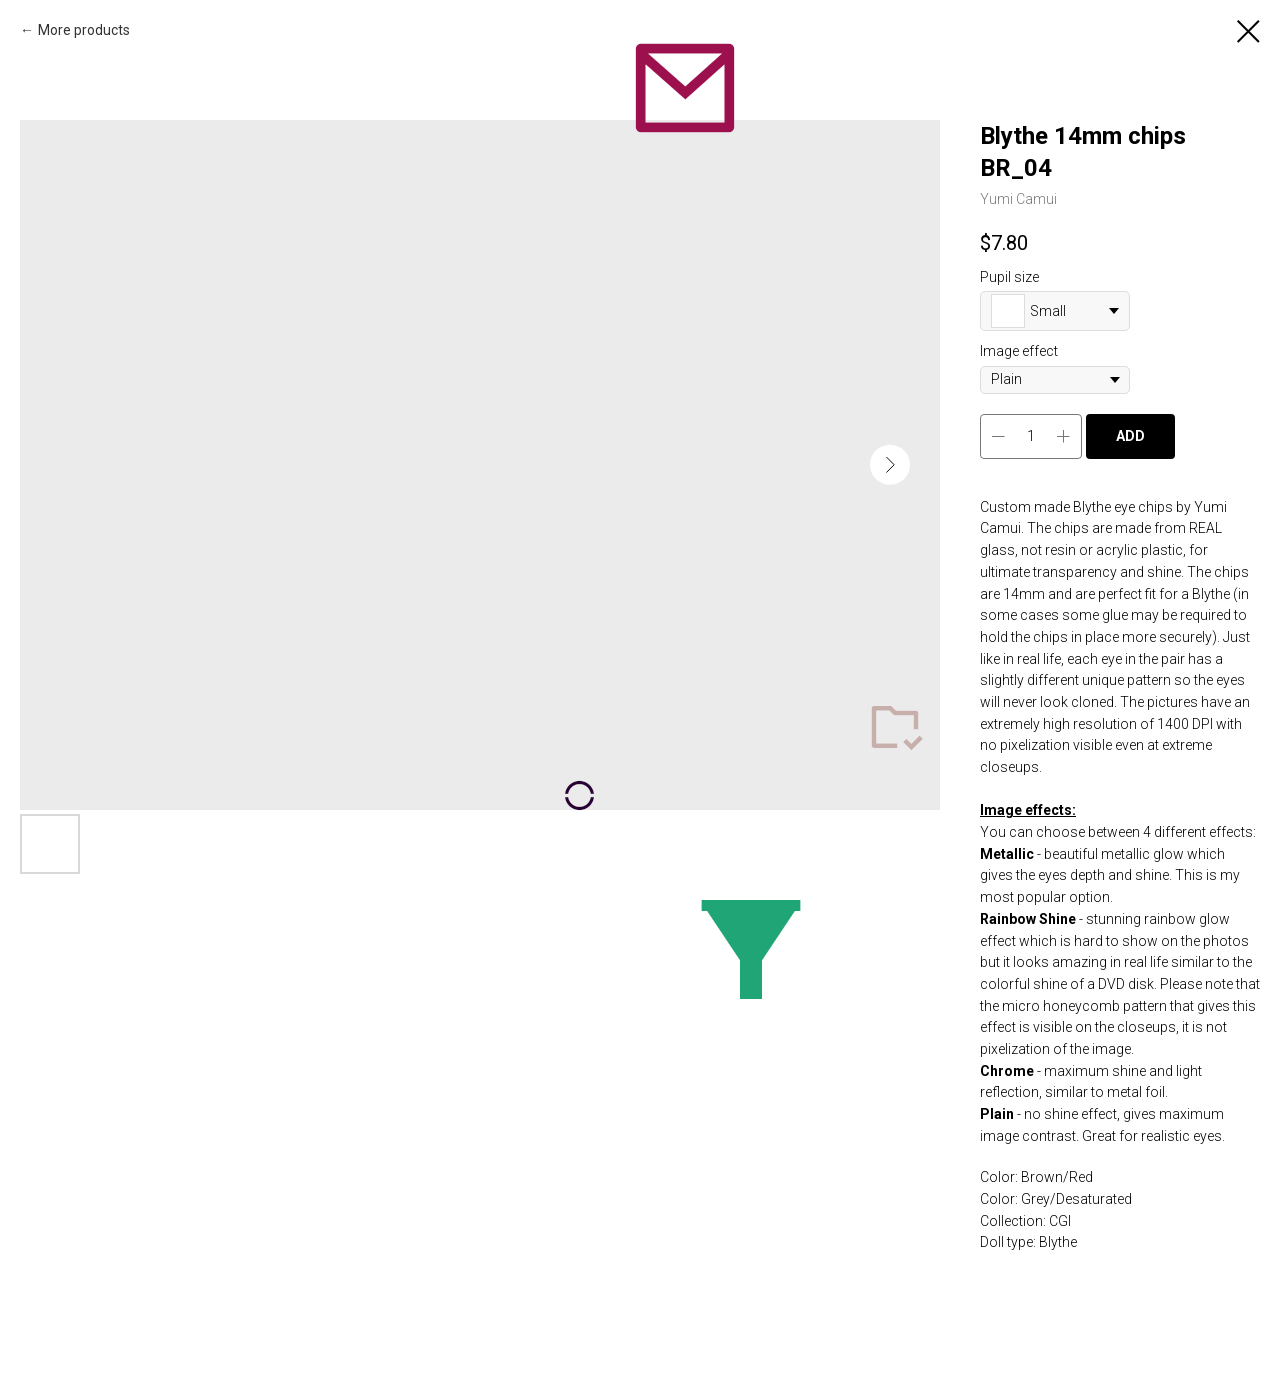 Image resolution: width=1280 pixels, height=1374 pixels. Describe the element at coordinates (685, 88) in the screenshot. I see `open your email inbox` at that location.